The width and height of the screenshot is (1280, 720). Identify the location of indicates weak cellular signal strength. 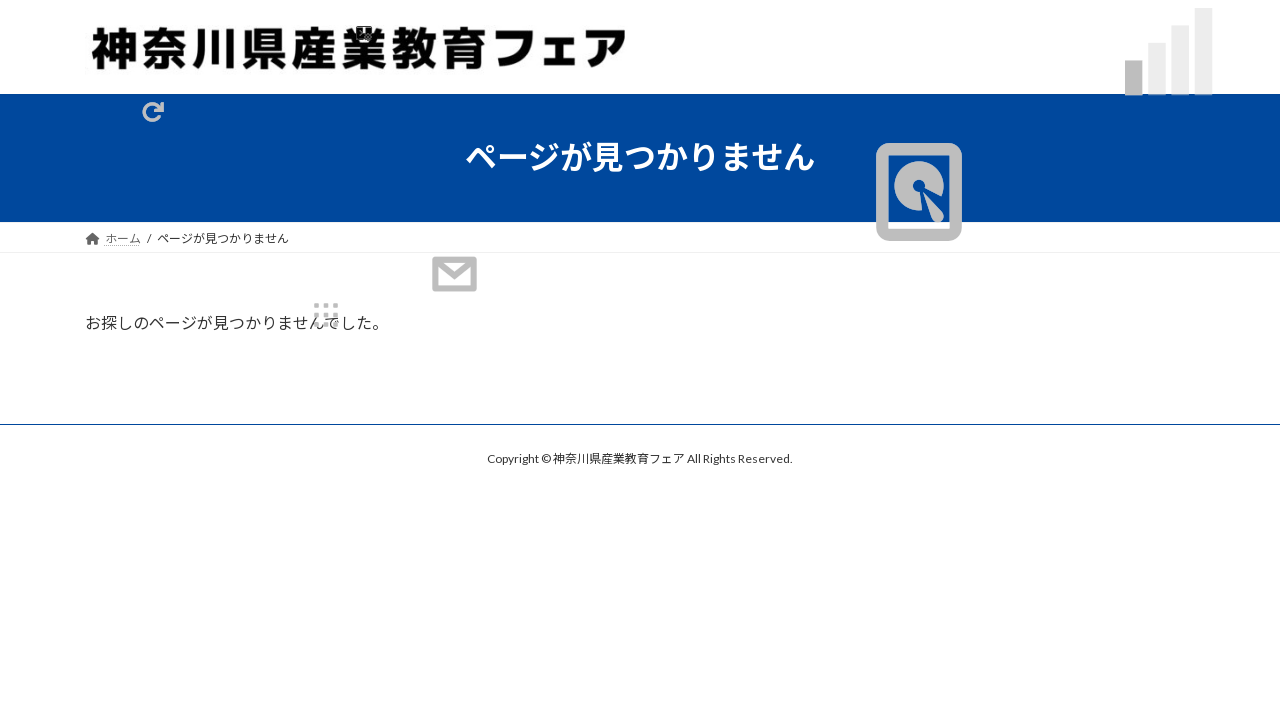
(1171, 54).